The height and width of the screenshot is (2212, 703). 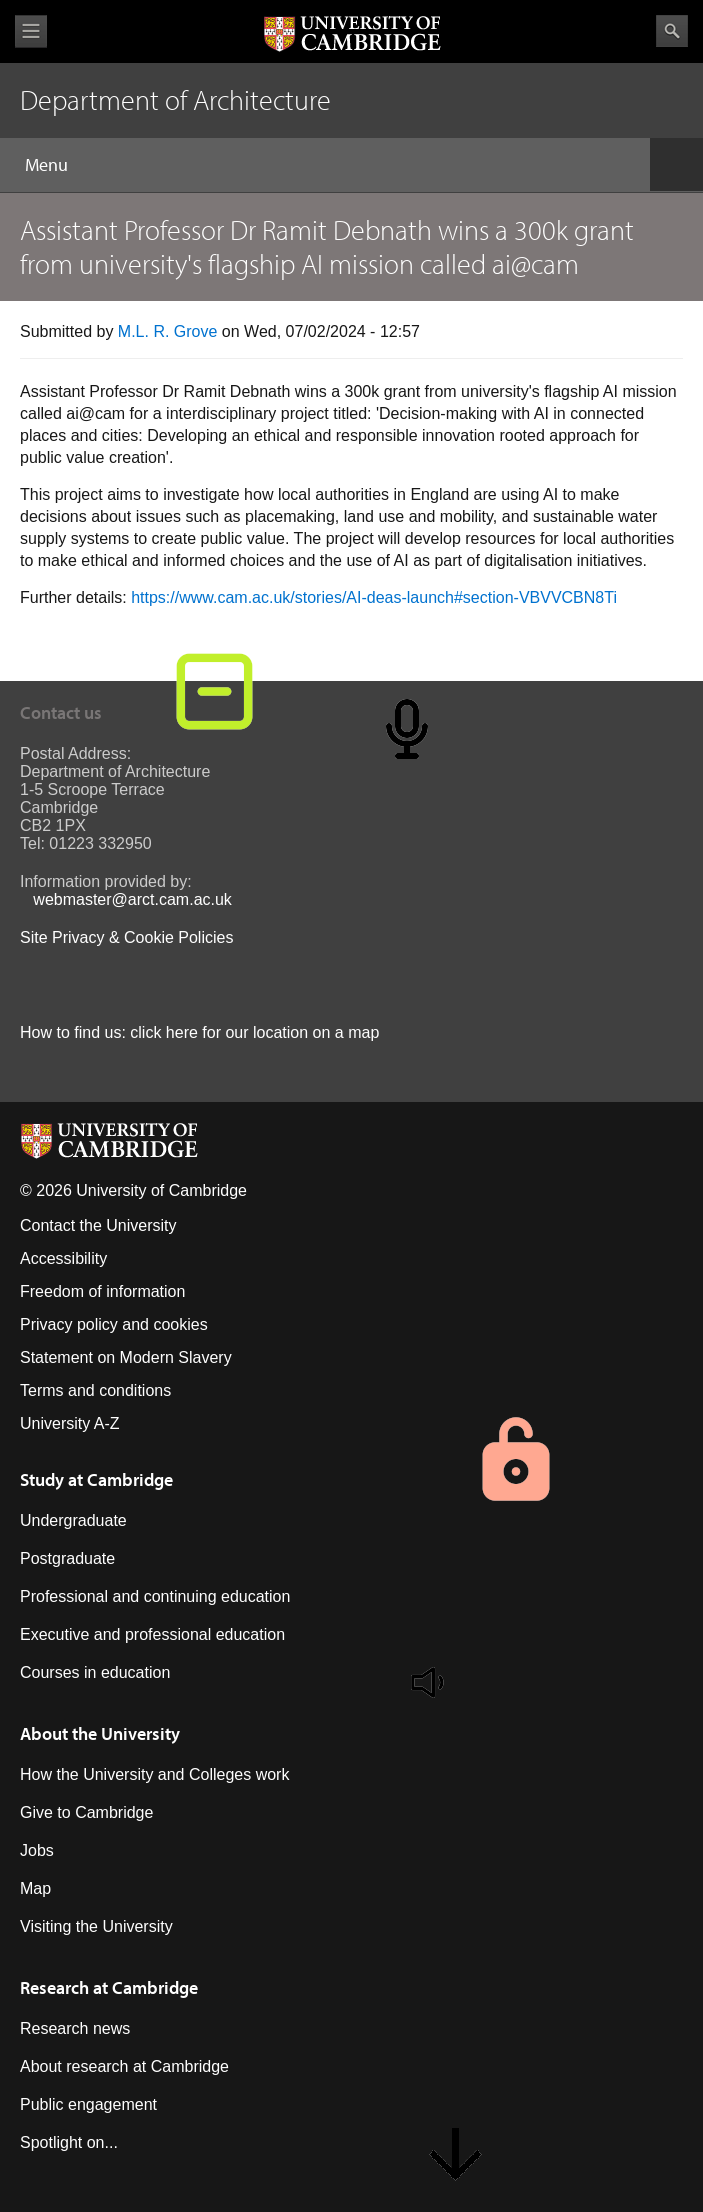 What do you see at coordinates (426, 1682) in the screenshot?
I see `decrease audio volume` at bounding box center [426, 1682].